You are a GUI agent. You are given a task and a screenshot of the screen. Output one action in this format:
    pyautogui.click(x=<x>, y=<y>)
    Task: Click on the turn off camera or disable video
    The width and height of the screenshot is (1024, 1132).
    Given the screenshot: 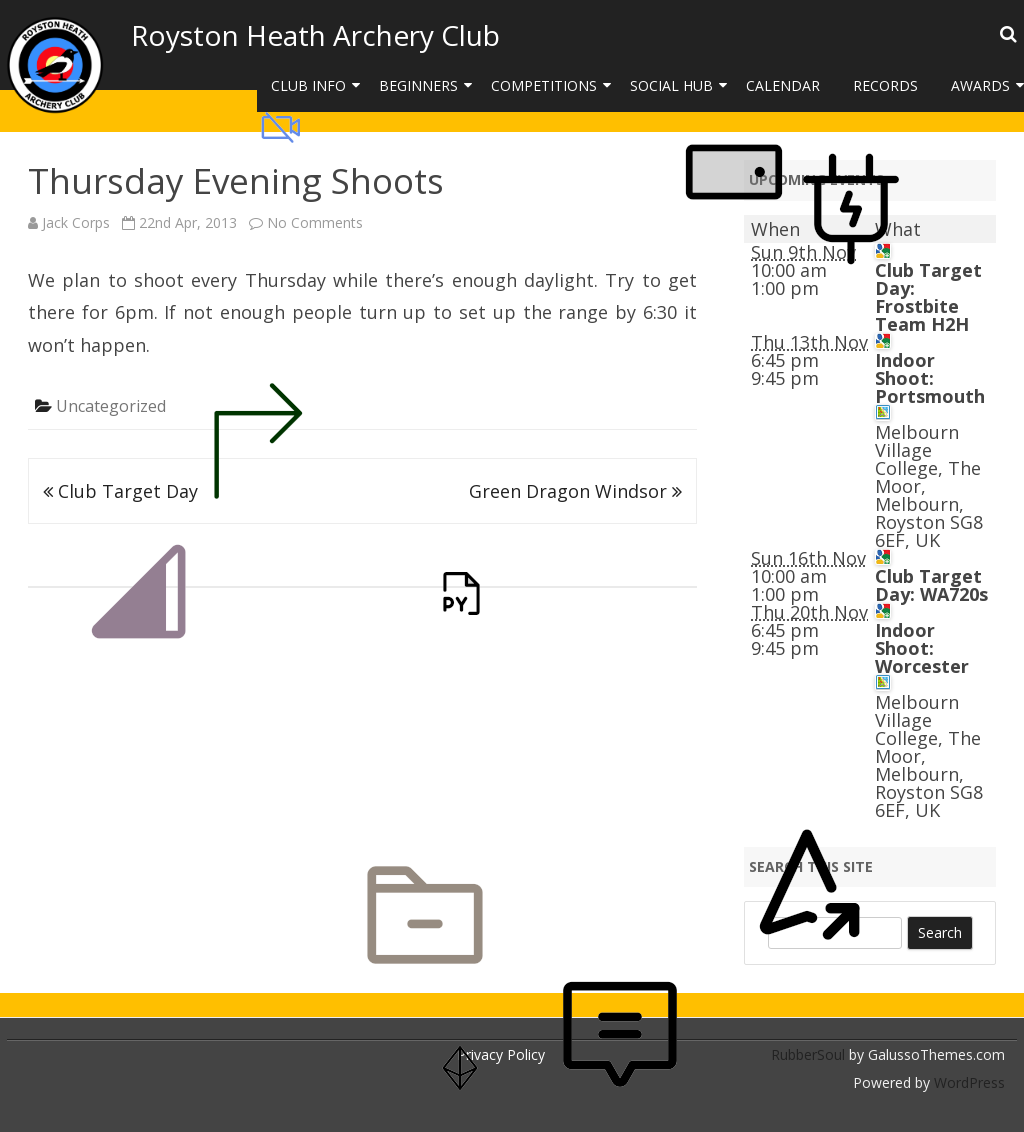 What is the action you would take?
    pyautogui.click(x=279, y=127)
    